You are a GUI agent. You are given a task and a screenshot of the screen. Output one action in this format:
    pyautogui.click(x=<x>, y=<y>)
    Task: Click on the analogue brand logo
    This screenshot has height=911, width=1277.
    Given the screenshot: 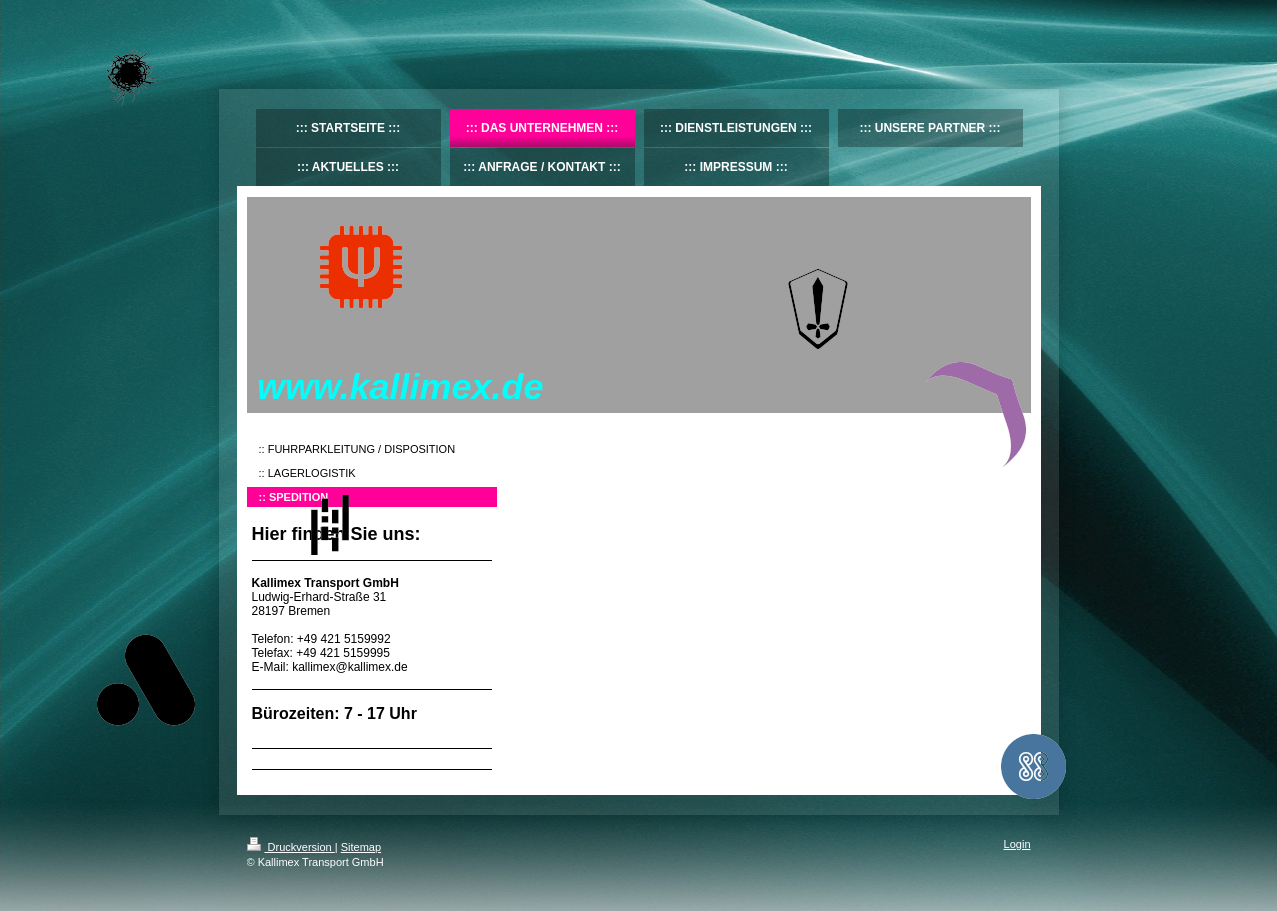 What is the action you would take?
    pyautogui.click(x=146, y=680)
    